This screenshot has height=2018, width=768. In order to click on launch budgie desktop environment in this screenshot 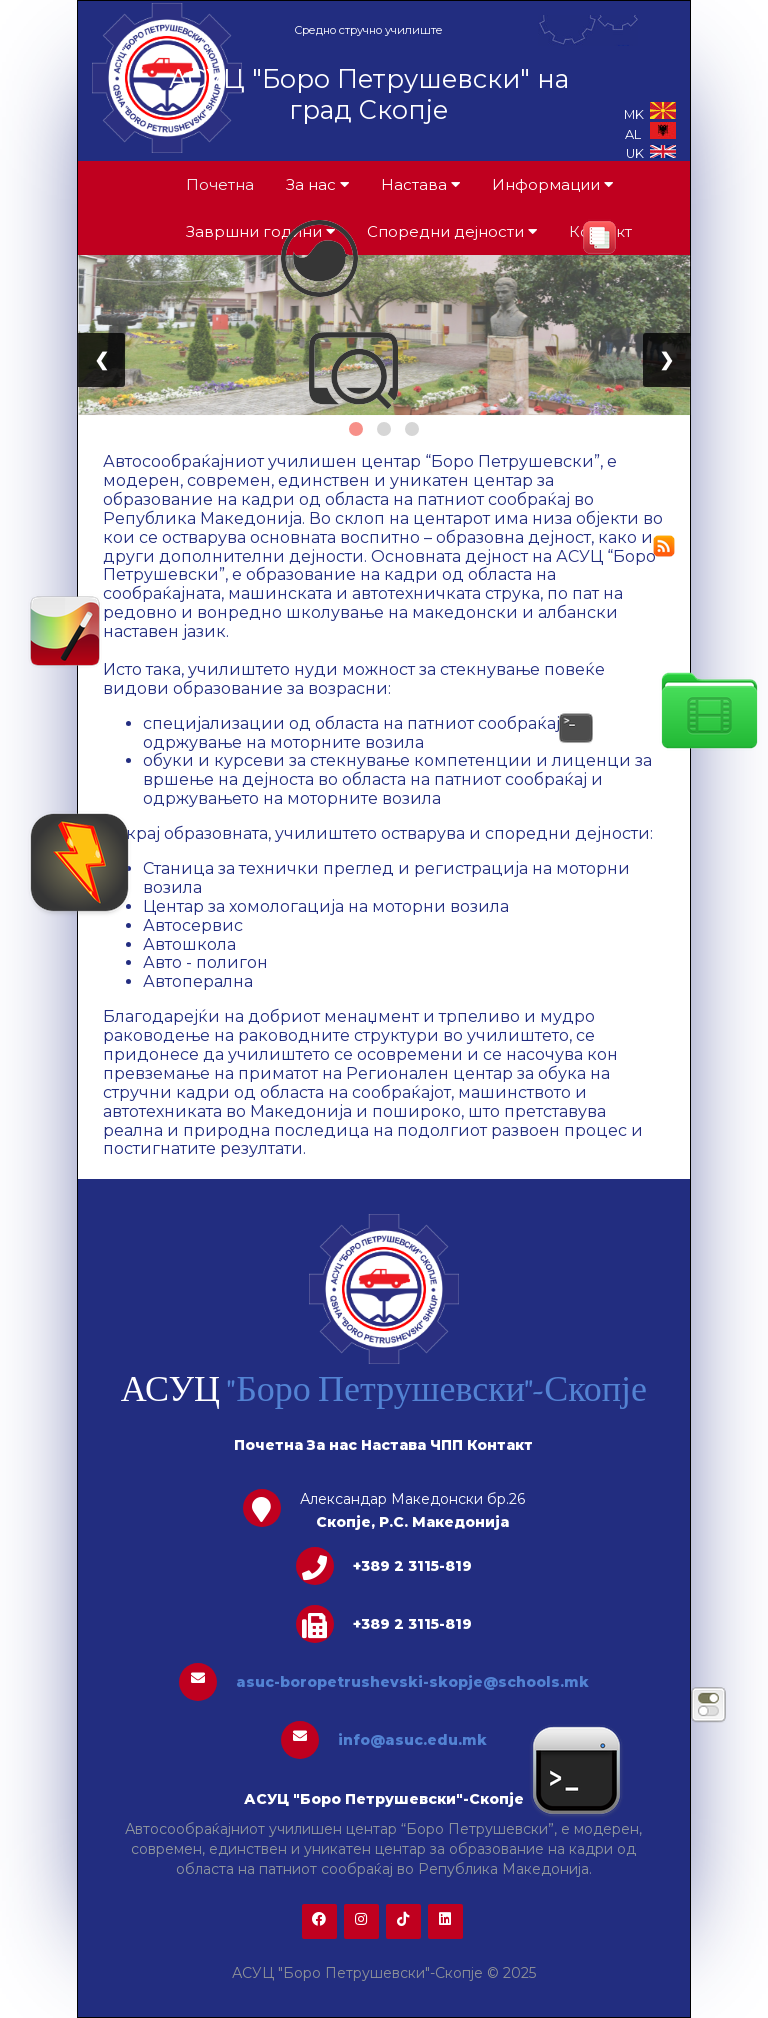, I will do `click(319, 258)`.